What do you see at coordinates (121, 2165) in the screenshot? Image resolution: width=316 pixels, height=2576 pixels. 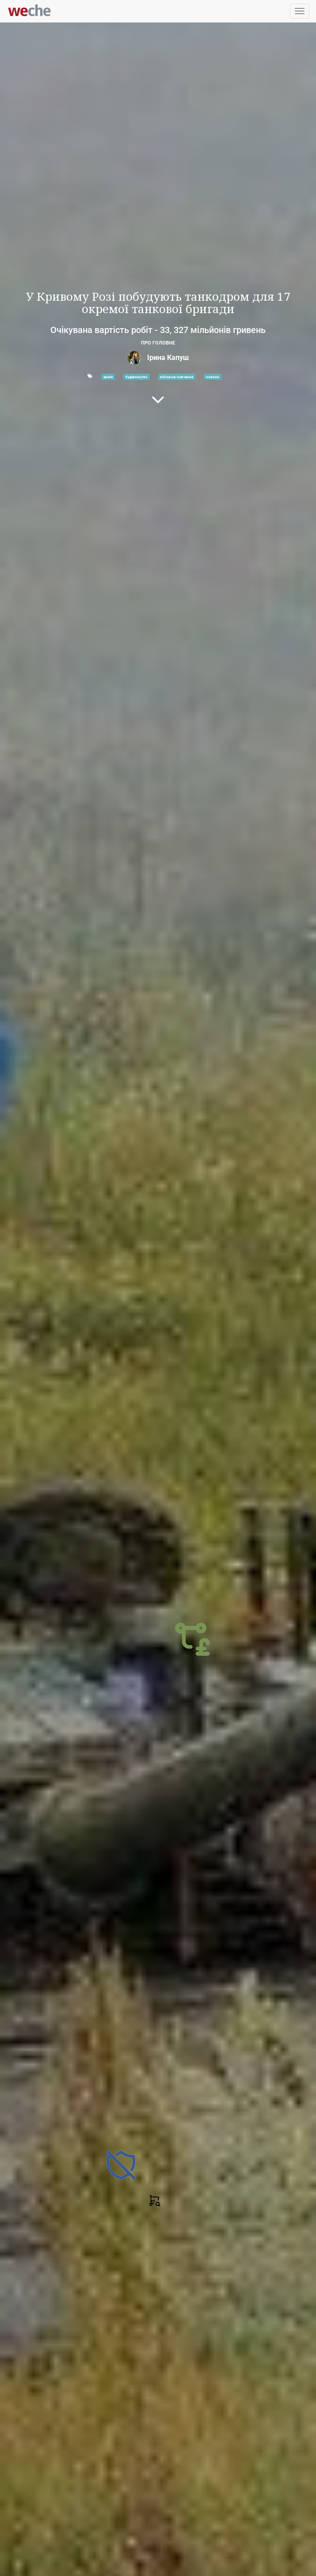 I see `disable security protection` at bounding box center [121, 2165].